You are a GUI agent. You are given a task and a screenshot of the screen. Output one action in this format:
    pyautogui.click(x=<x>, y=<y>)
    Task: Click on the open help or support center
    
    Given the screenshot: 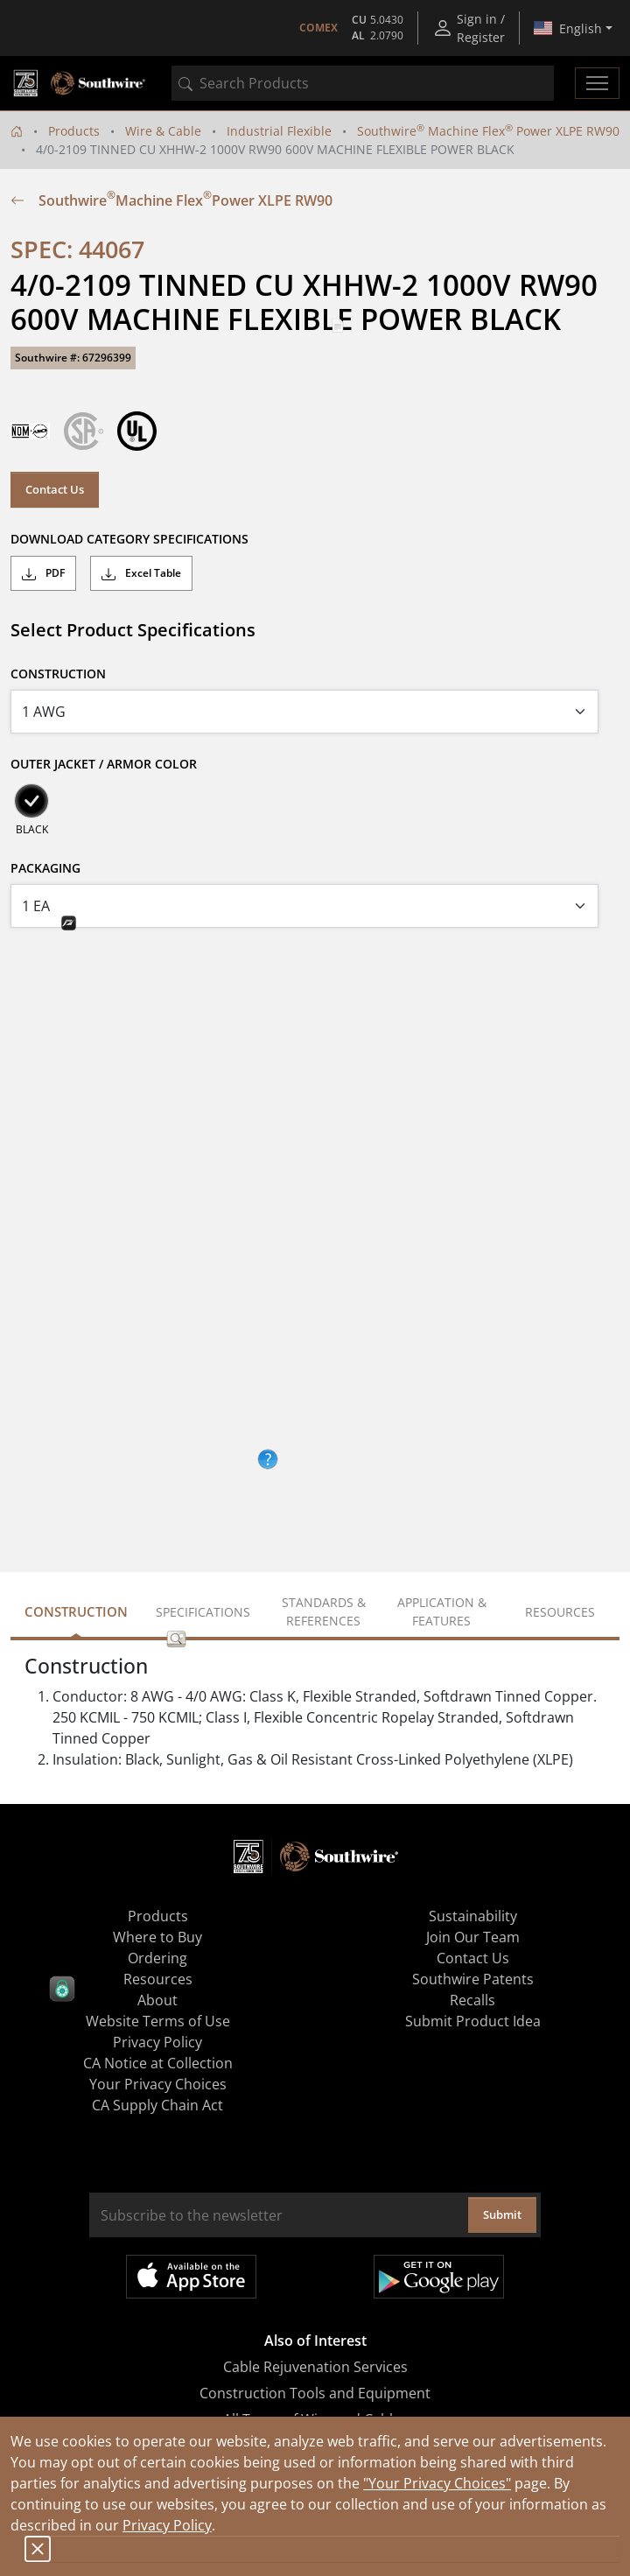 What is the action you would take?
    pyautogui.click(x=268, y=1459)
    